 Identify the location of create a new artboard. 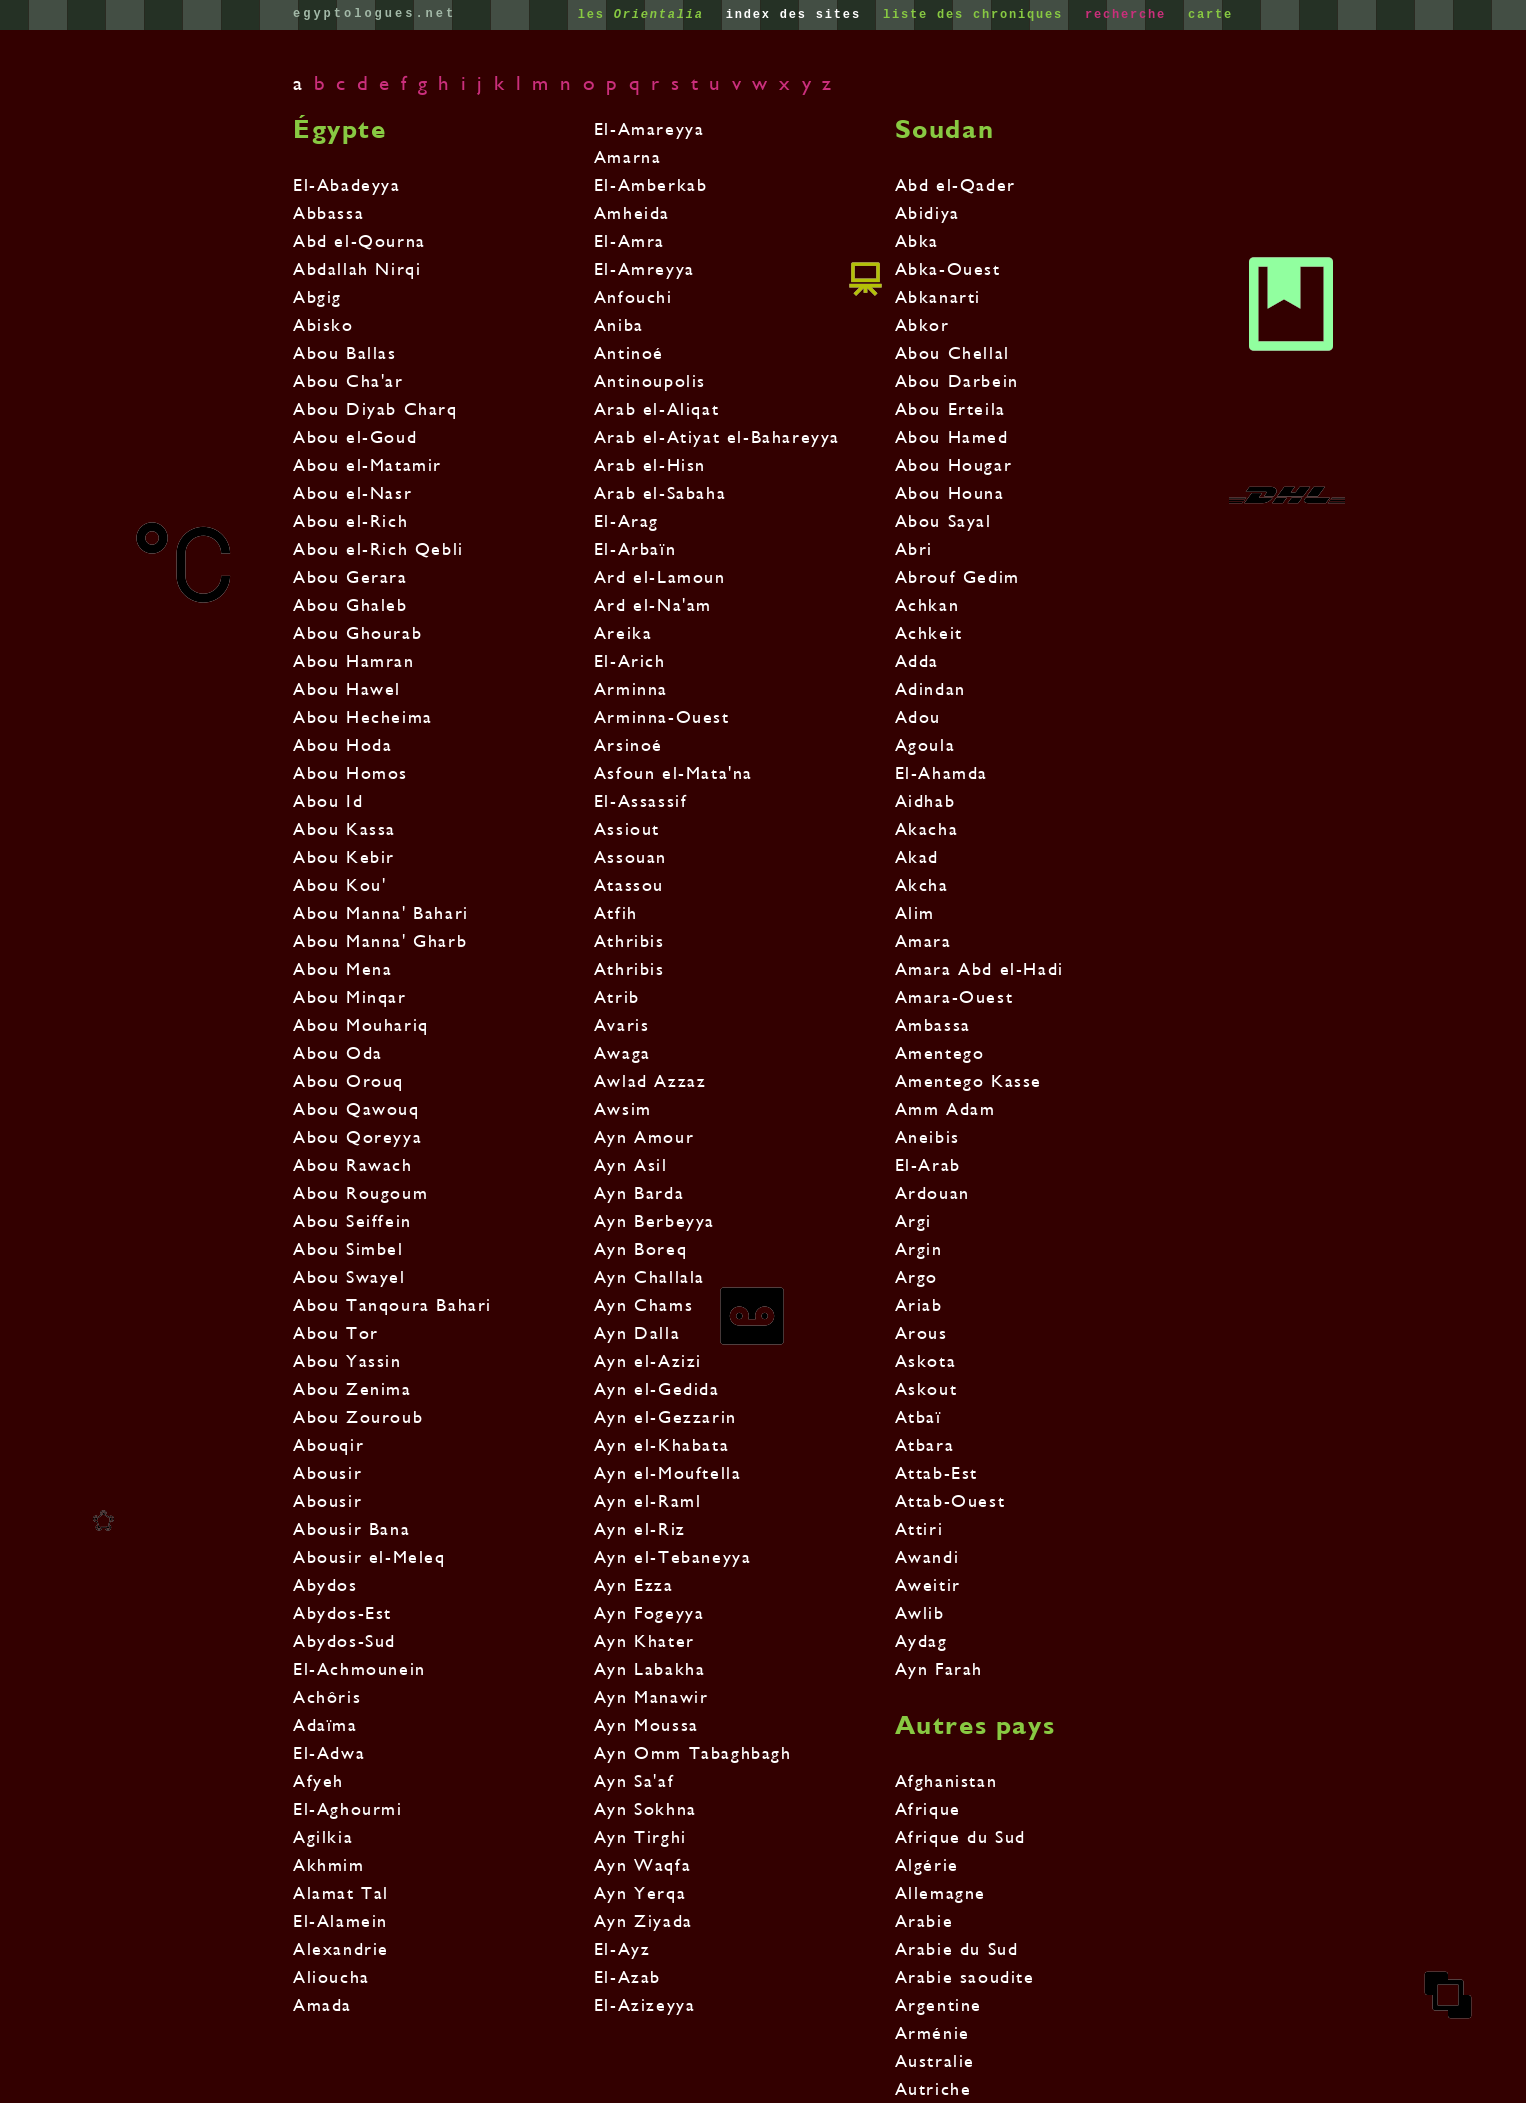
(865, 278).